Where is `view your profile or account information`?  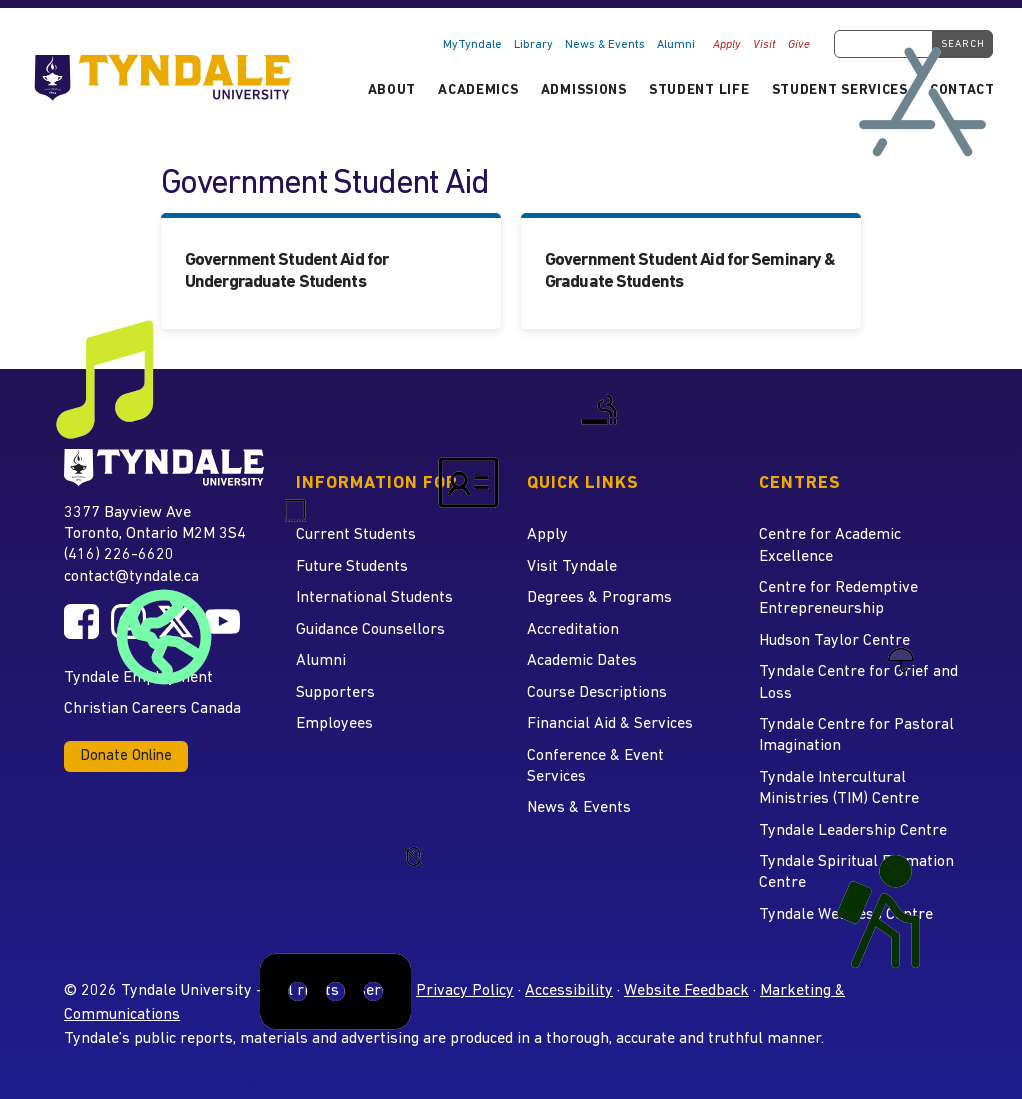
view your profile or account information is located at coordinates (468, 482).